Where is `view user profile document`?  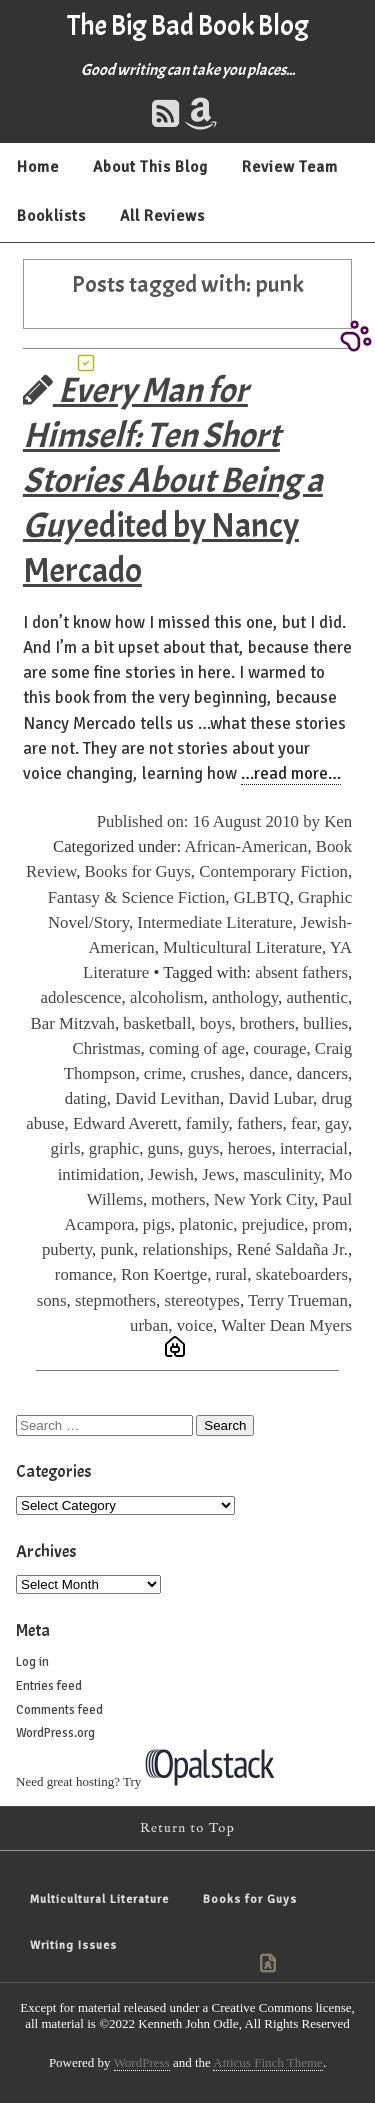 view user profile document is located at coordinates (268, 1963).